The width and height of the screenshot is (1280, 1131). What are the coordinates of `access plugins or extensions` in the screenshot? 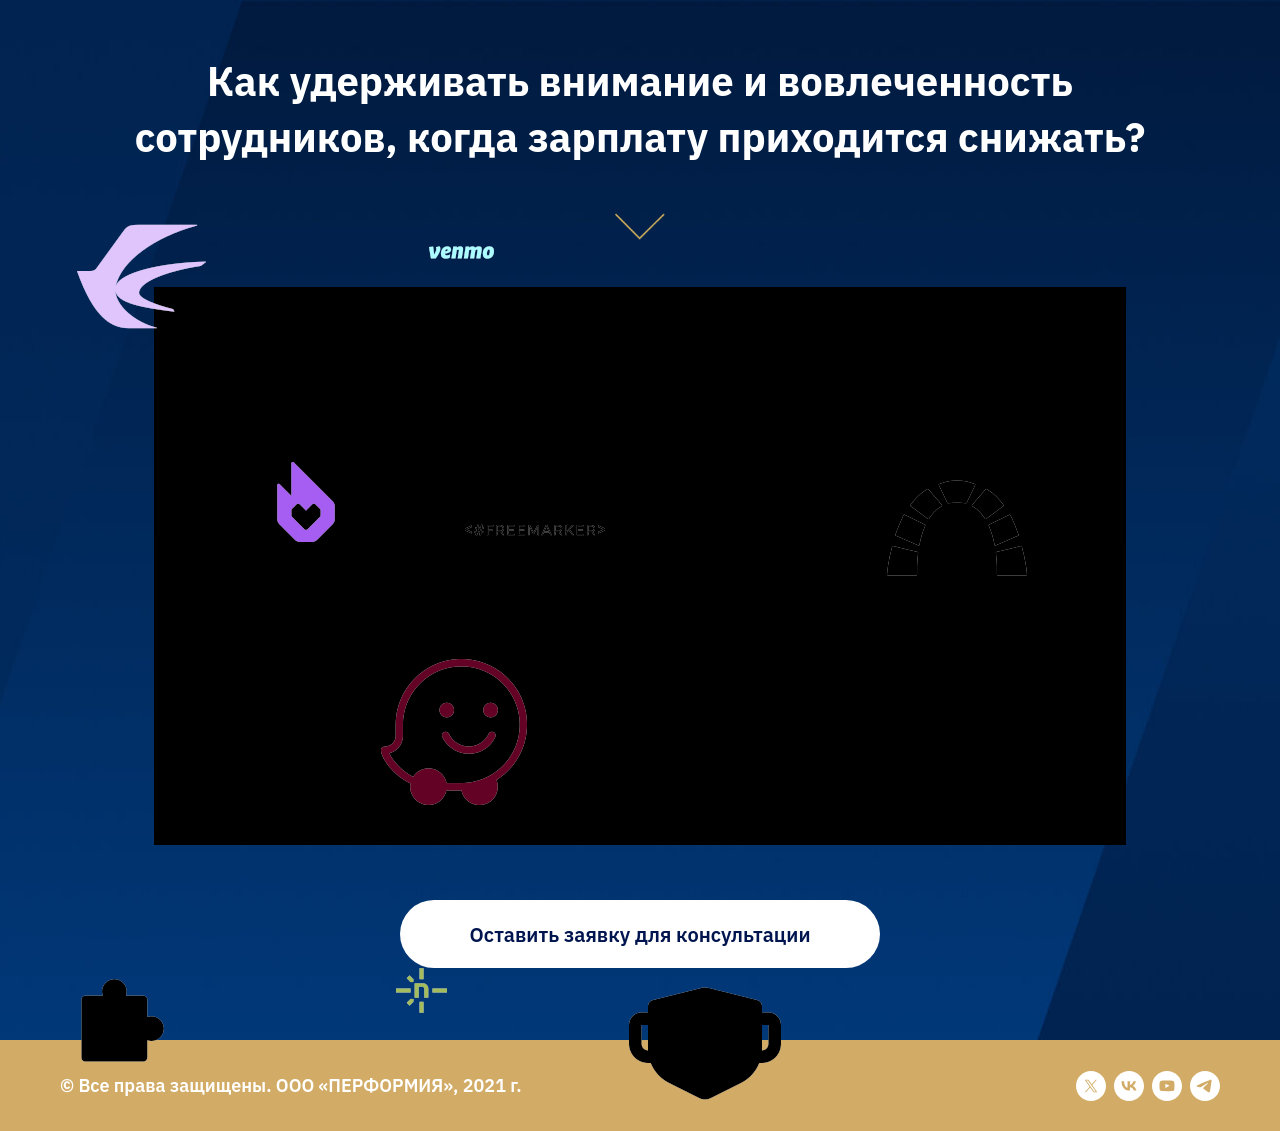 It's located at (118, 1024).